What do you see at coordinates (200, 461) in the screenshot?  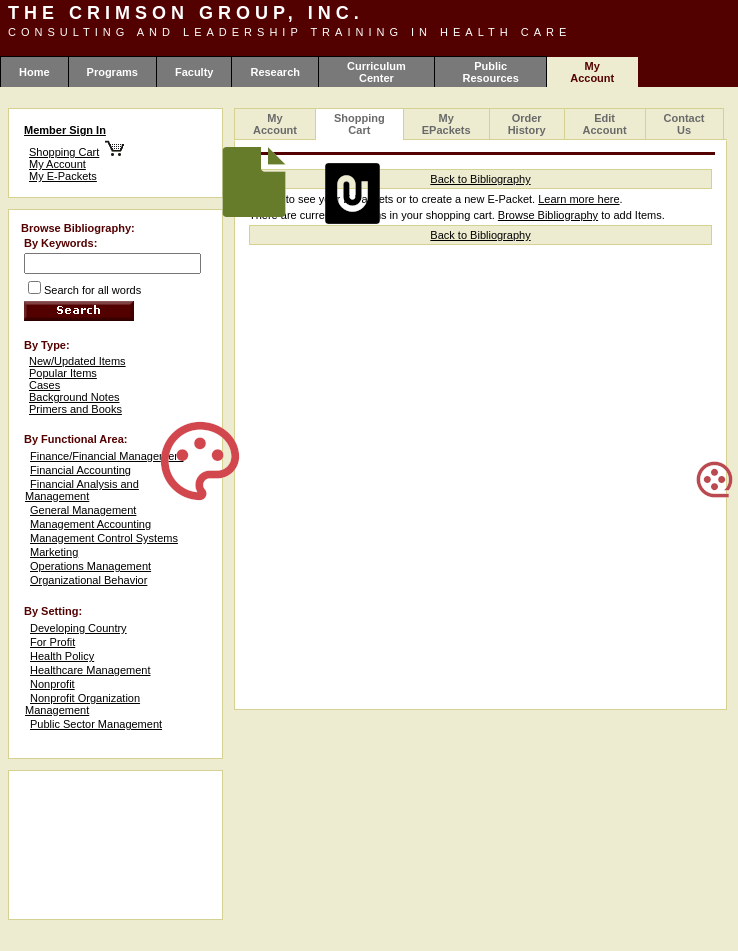 I see `access color or theme customization options` at bounding box center [200, 461].